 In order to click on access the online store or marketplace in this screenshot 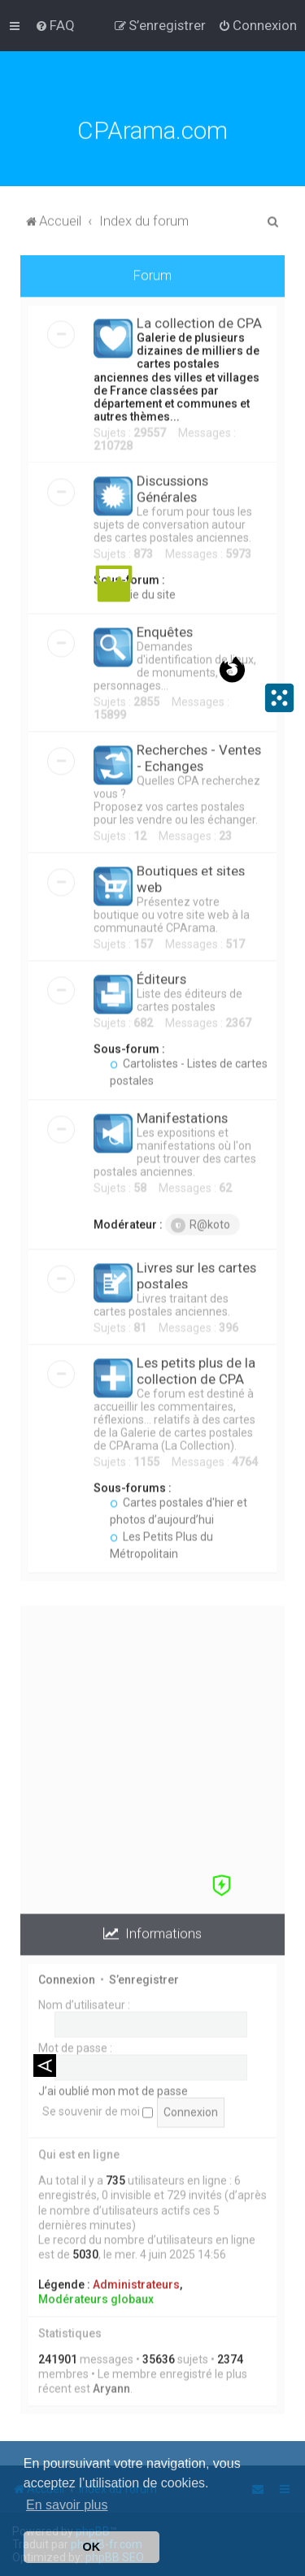, I will do `click(114, 584)`.